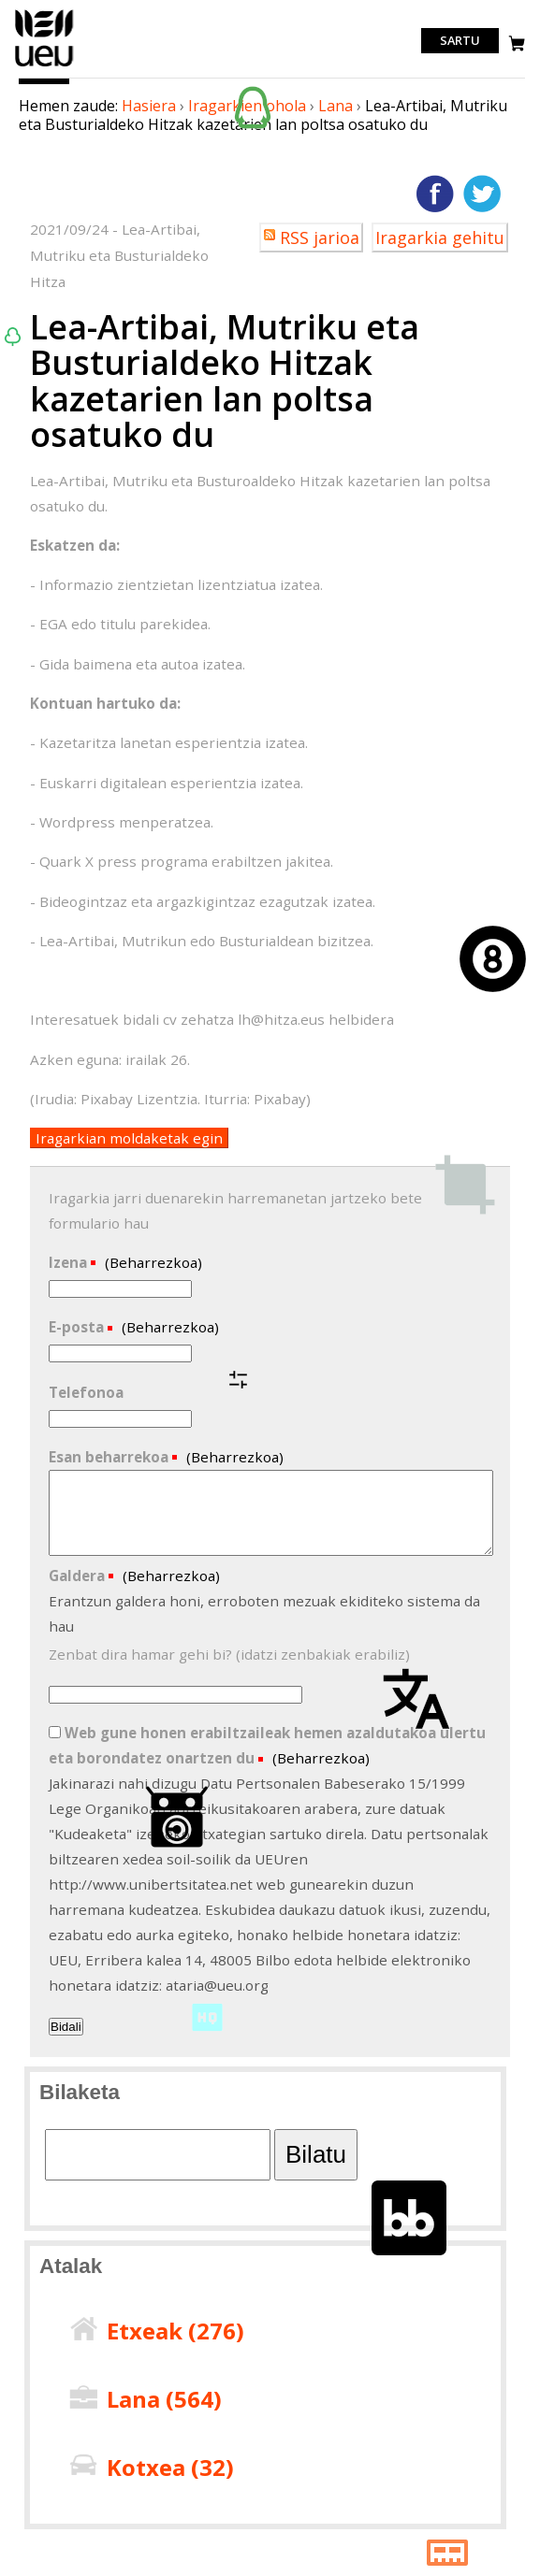 The width and height of the screenshot is (540, 2576). What do you see at coordinates (207, 2017) in the screenshot?
I see `indicates high quality media or streaming option` at bounding box center [207, 2017].